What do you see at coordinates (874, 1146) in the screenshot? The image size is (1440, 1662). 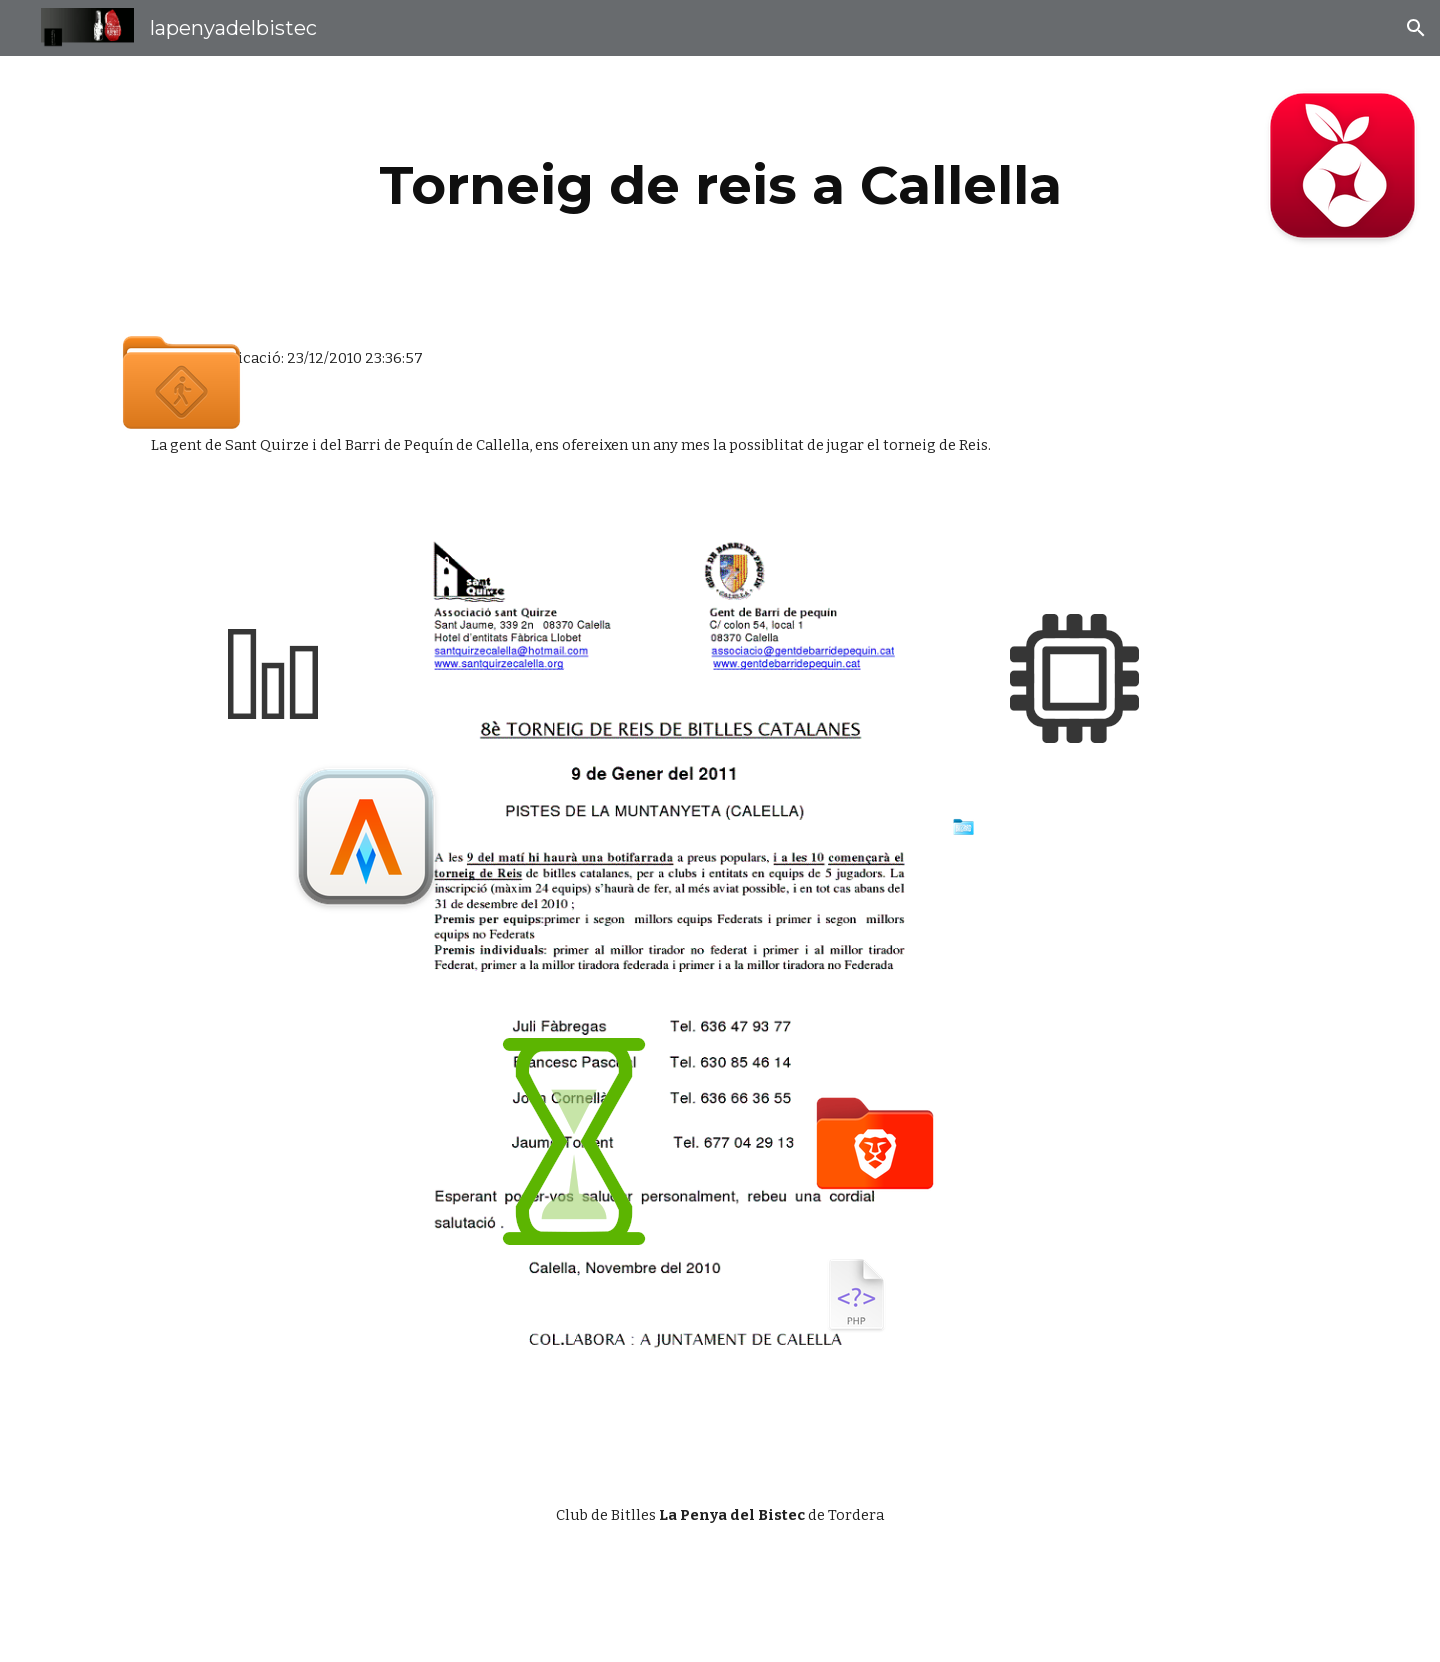 I see `open Brave browser downloads folder` at bounding box center [874, 1146].